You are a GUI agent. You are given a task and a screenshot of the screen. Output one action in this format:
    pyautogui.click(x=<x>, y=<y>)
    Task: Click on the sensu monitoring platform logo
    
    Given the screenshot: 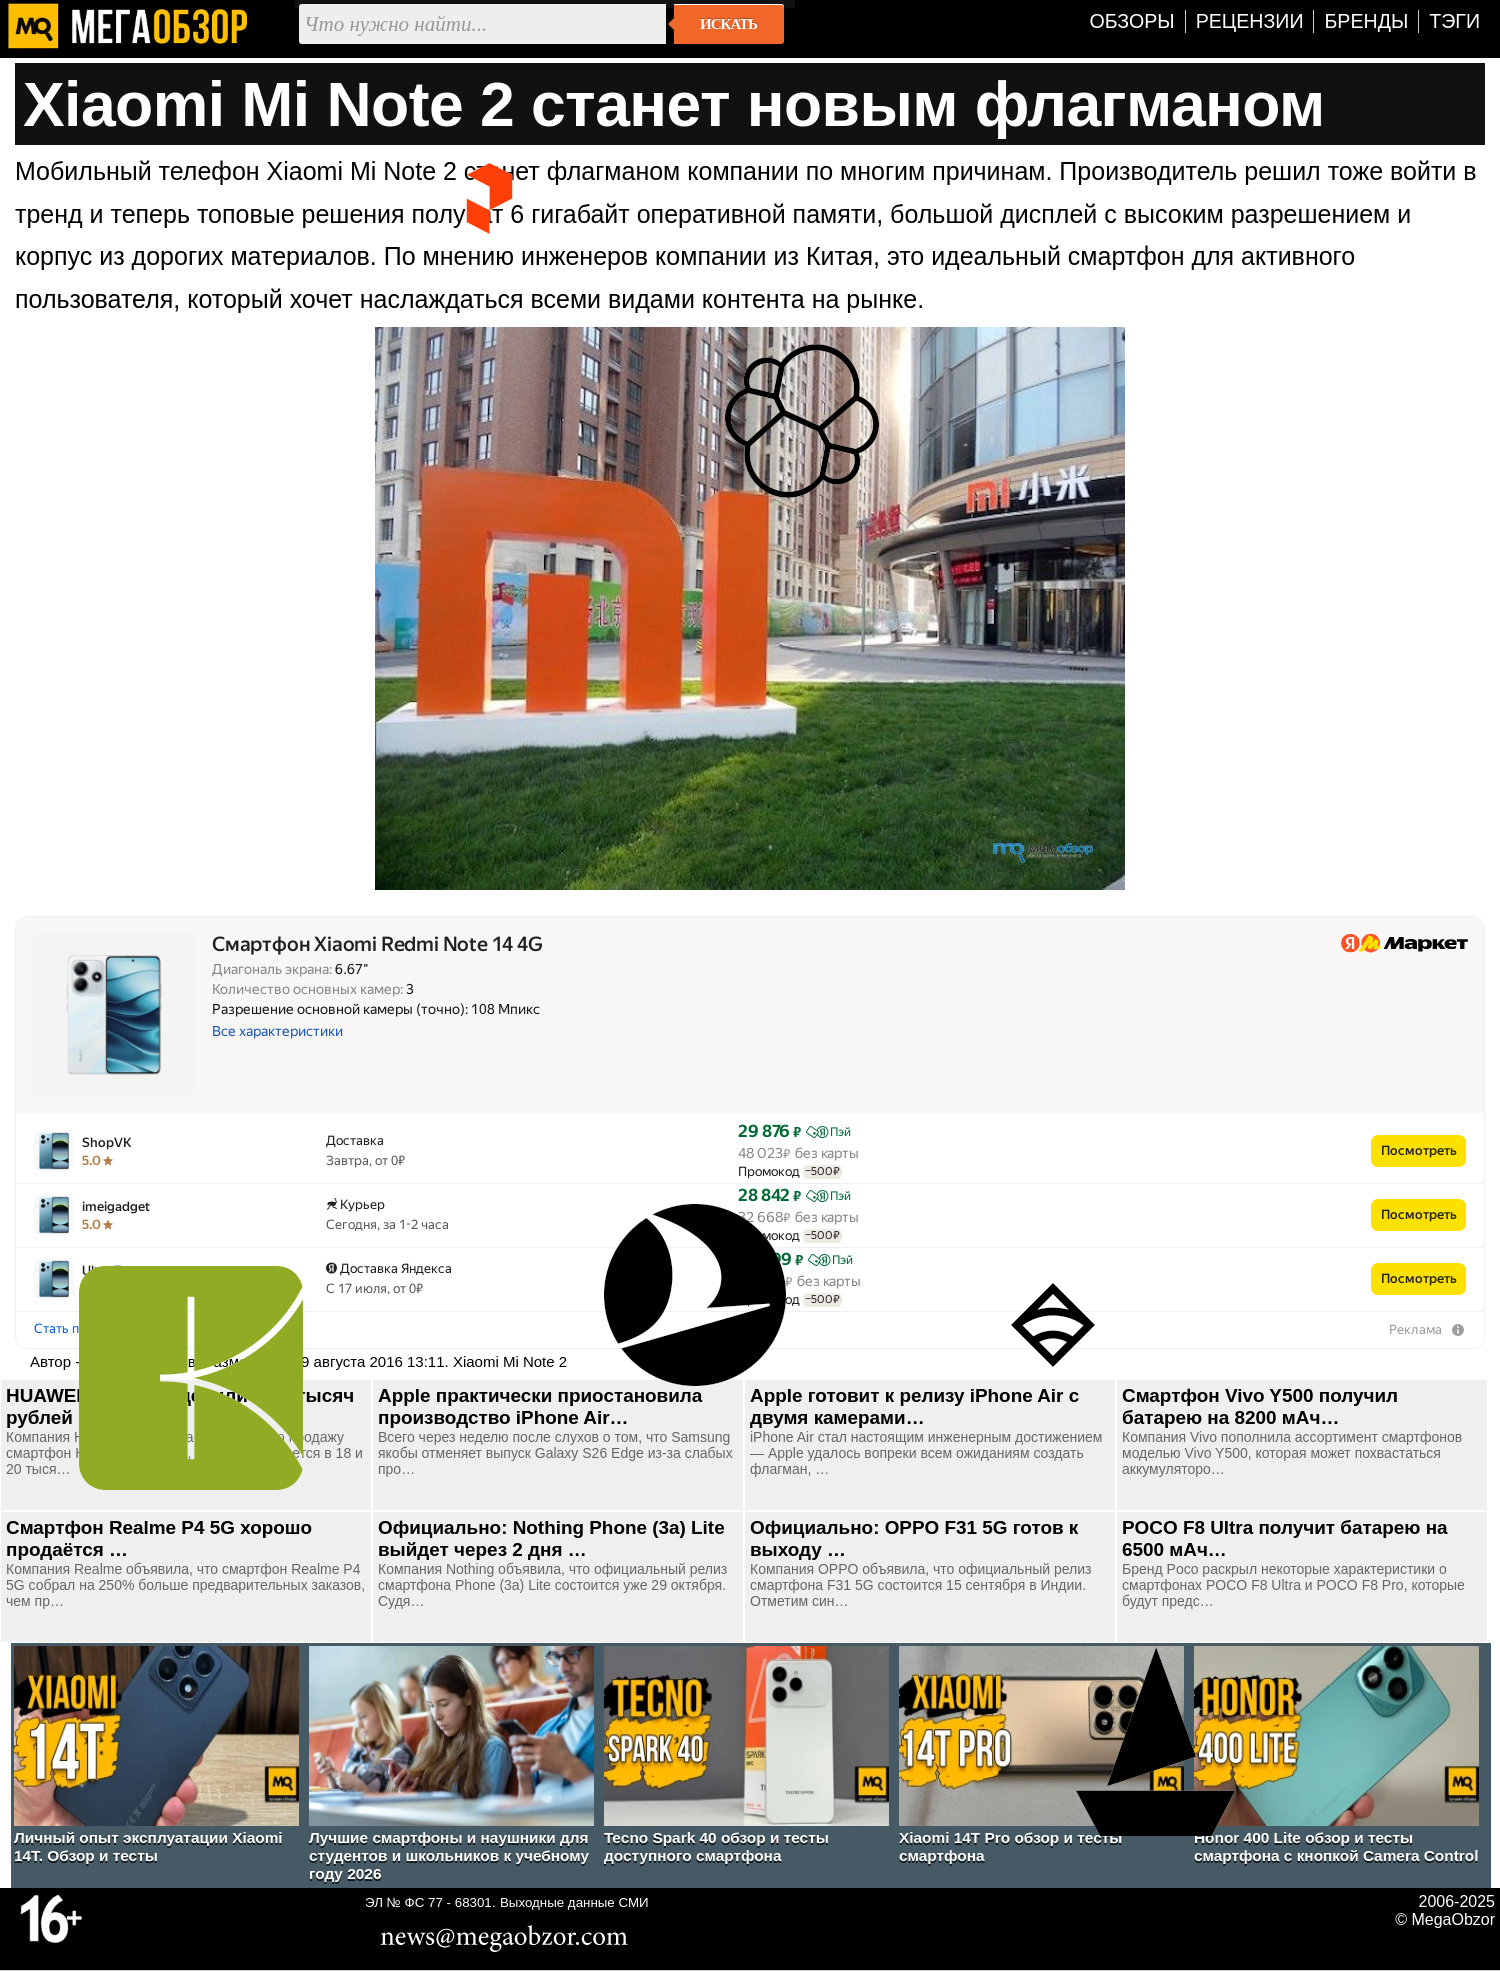 What is the action you would take?
    pyautogui.click(x=1053, y=1325)
    